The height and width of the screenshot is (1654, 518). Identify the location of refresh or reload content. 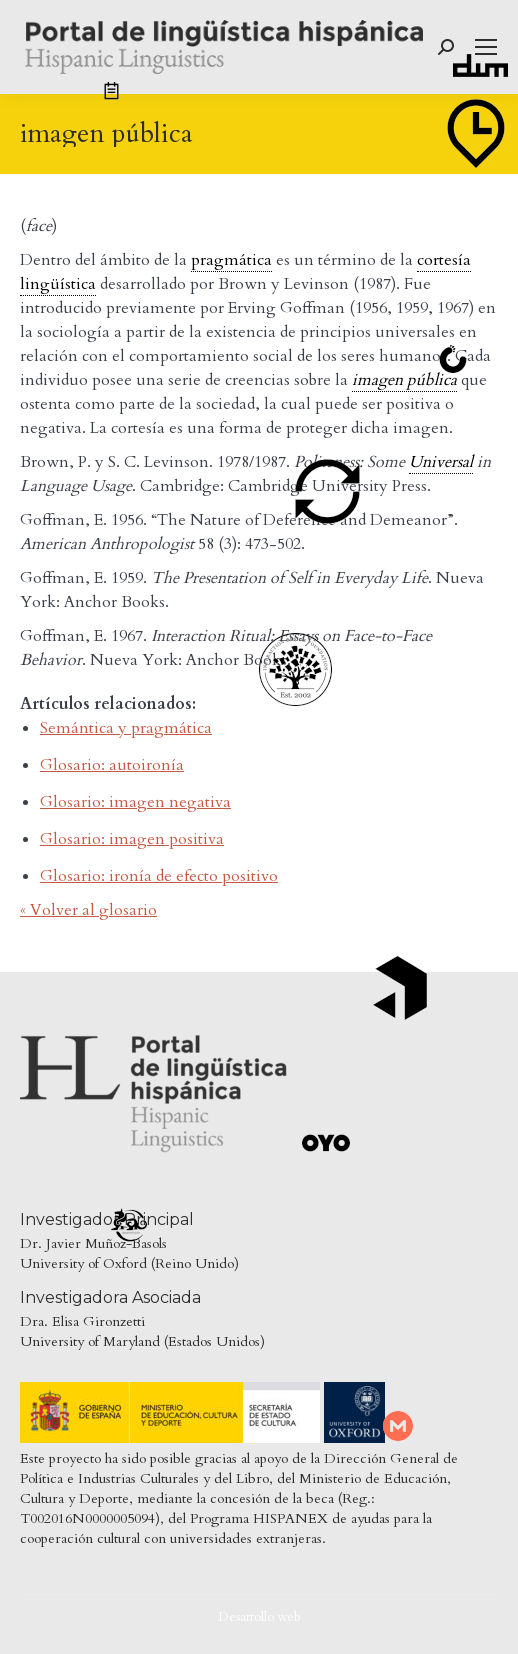
(327, 491).